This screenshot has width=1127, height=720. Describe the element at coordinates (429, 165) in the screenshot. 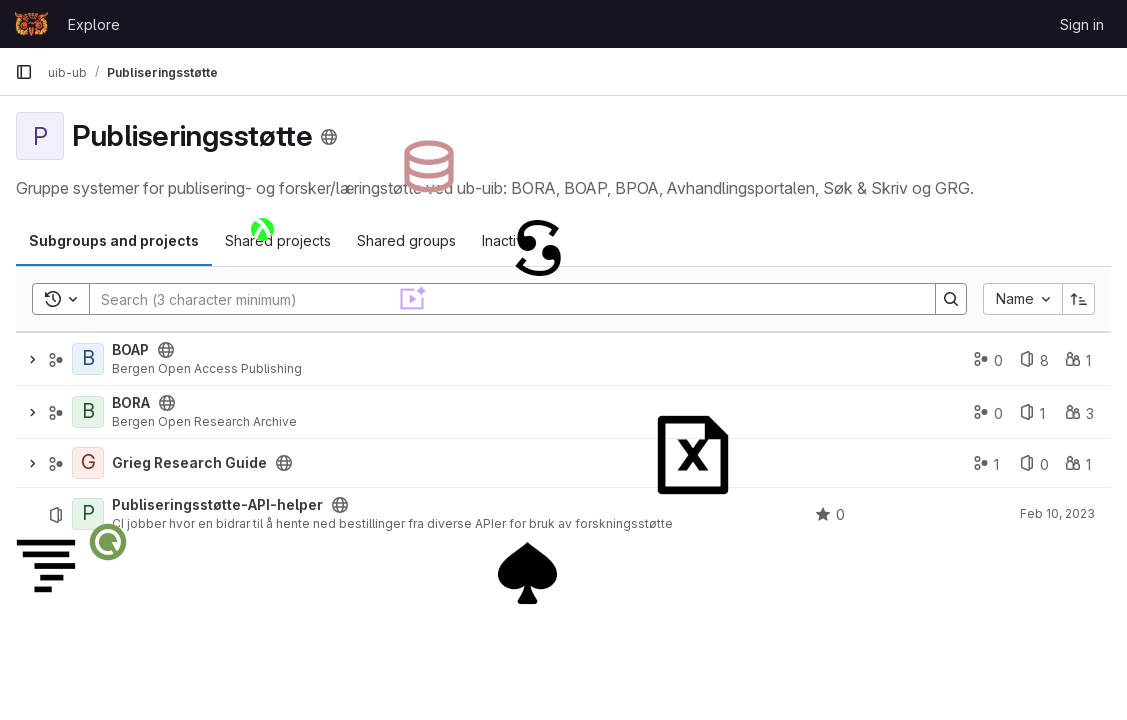

I see `access database storage` at that location.